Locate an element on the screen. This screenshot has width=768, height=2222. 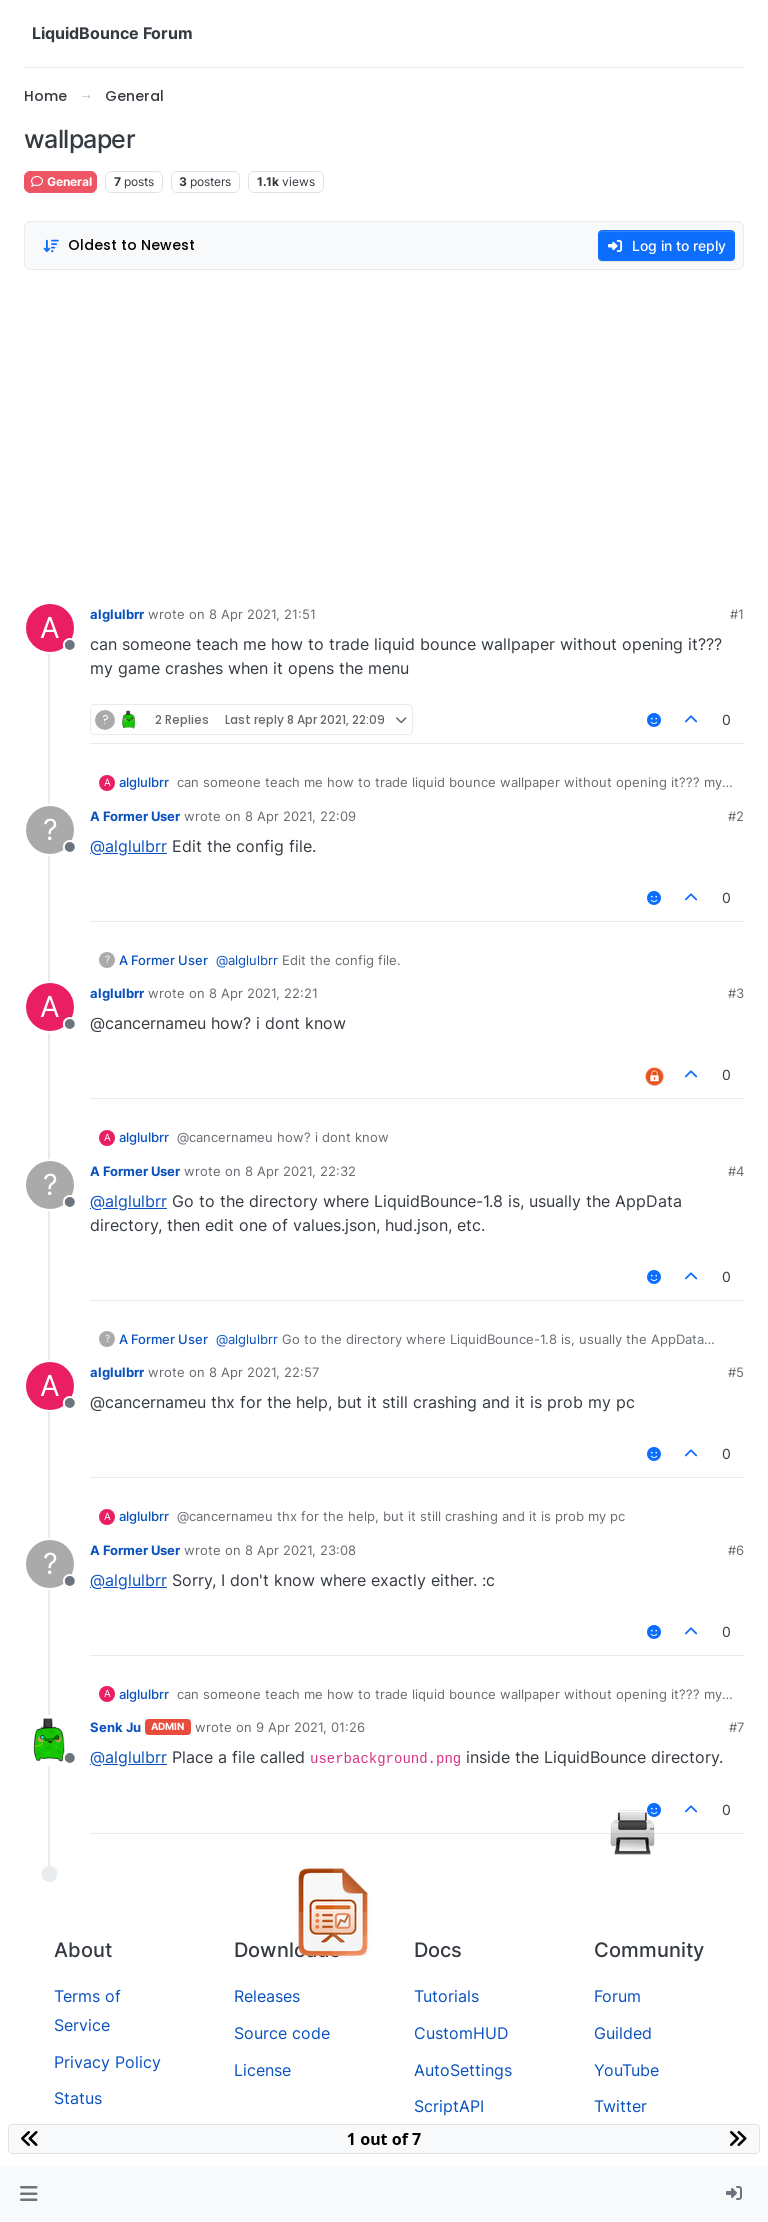
access printer settings and preferences is located at coordinates (632, 1832).